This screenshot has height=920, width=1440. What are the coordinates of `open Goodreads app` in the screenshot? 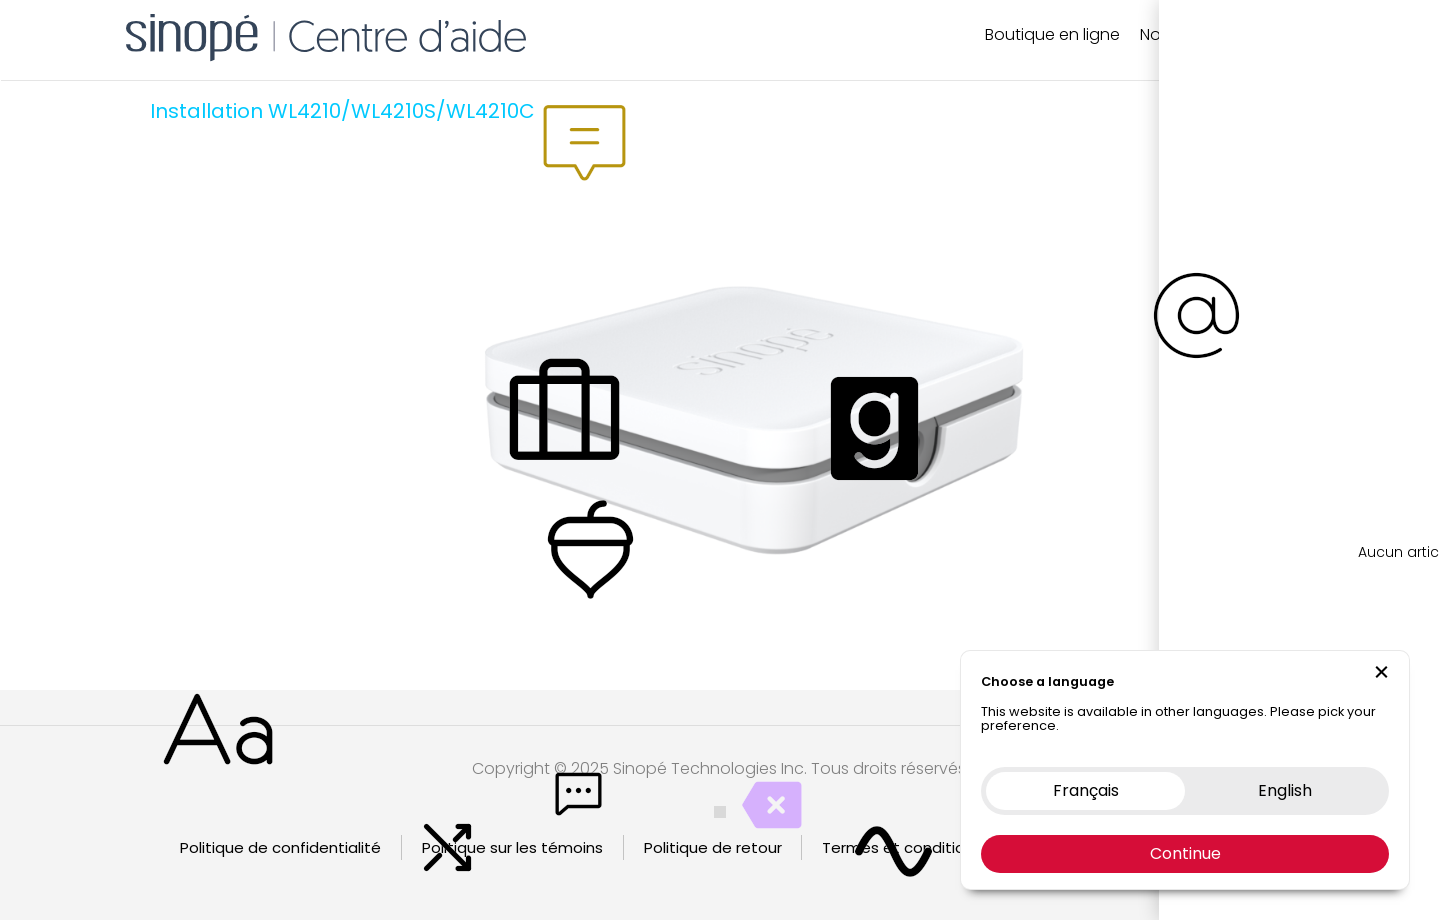 It's located at (874, 428).